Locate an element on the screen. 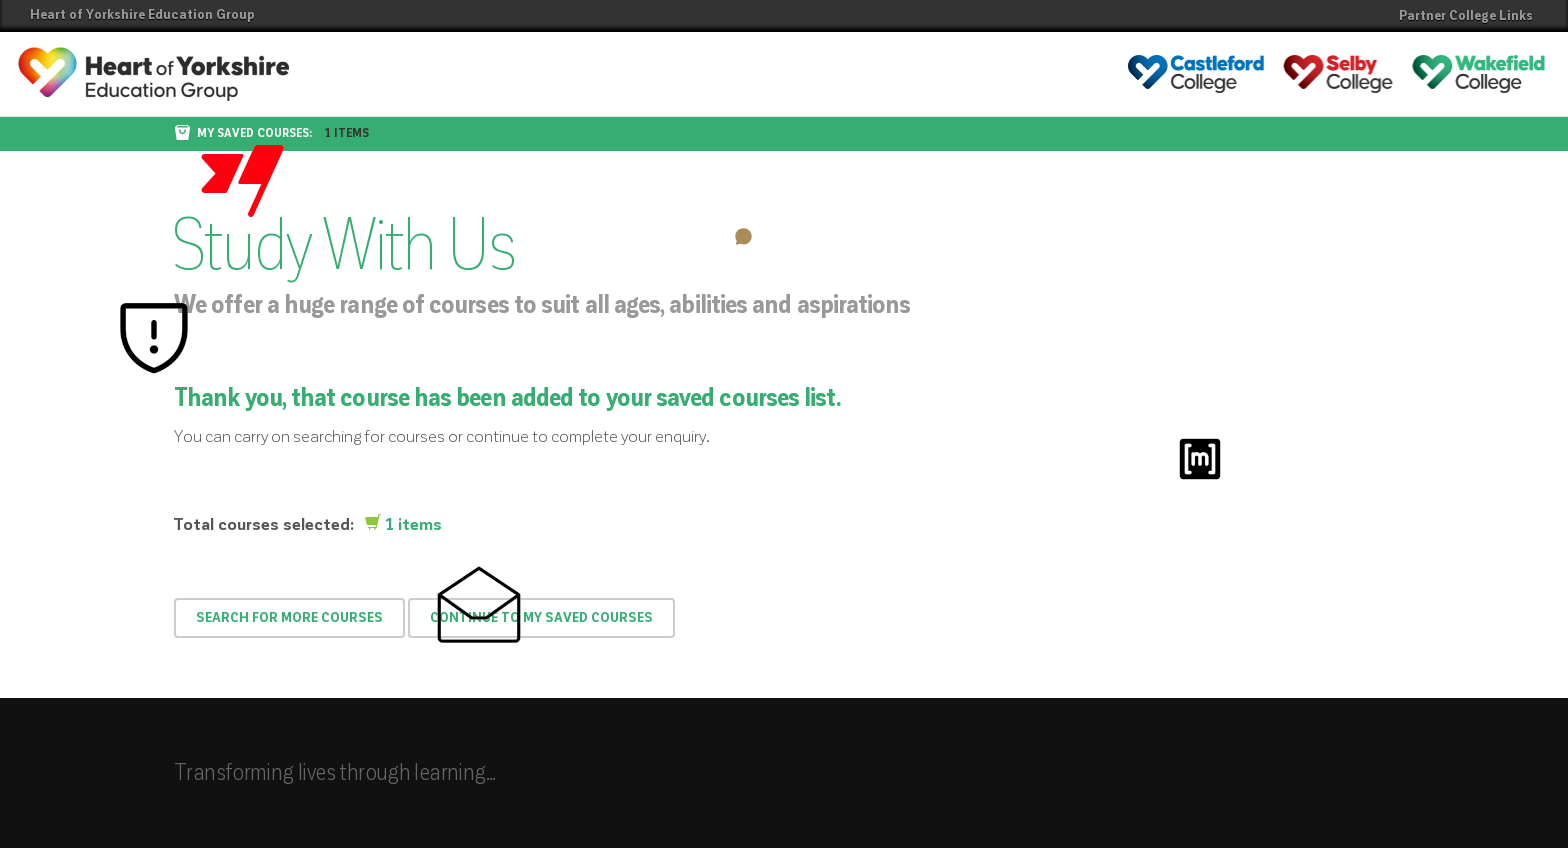 This screenshot has width=1568, height=848. open matrix messaging app is located at coordinates (1200, 459).